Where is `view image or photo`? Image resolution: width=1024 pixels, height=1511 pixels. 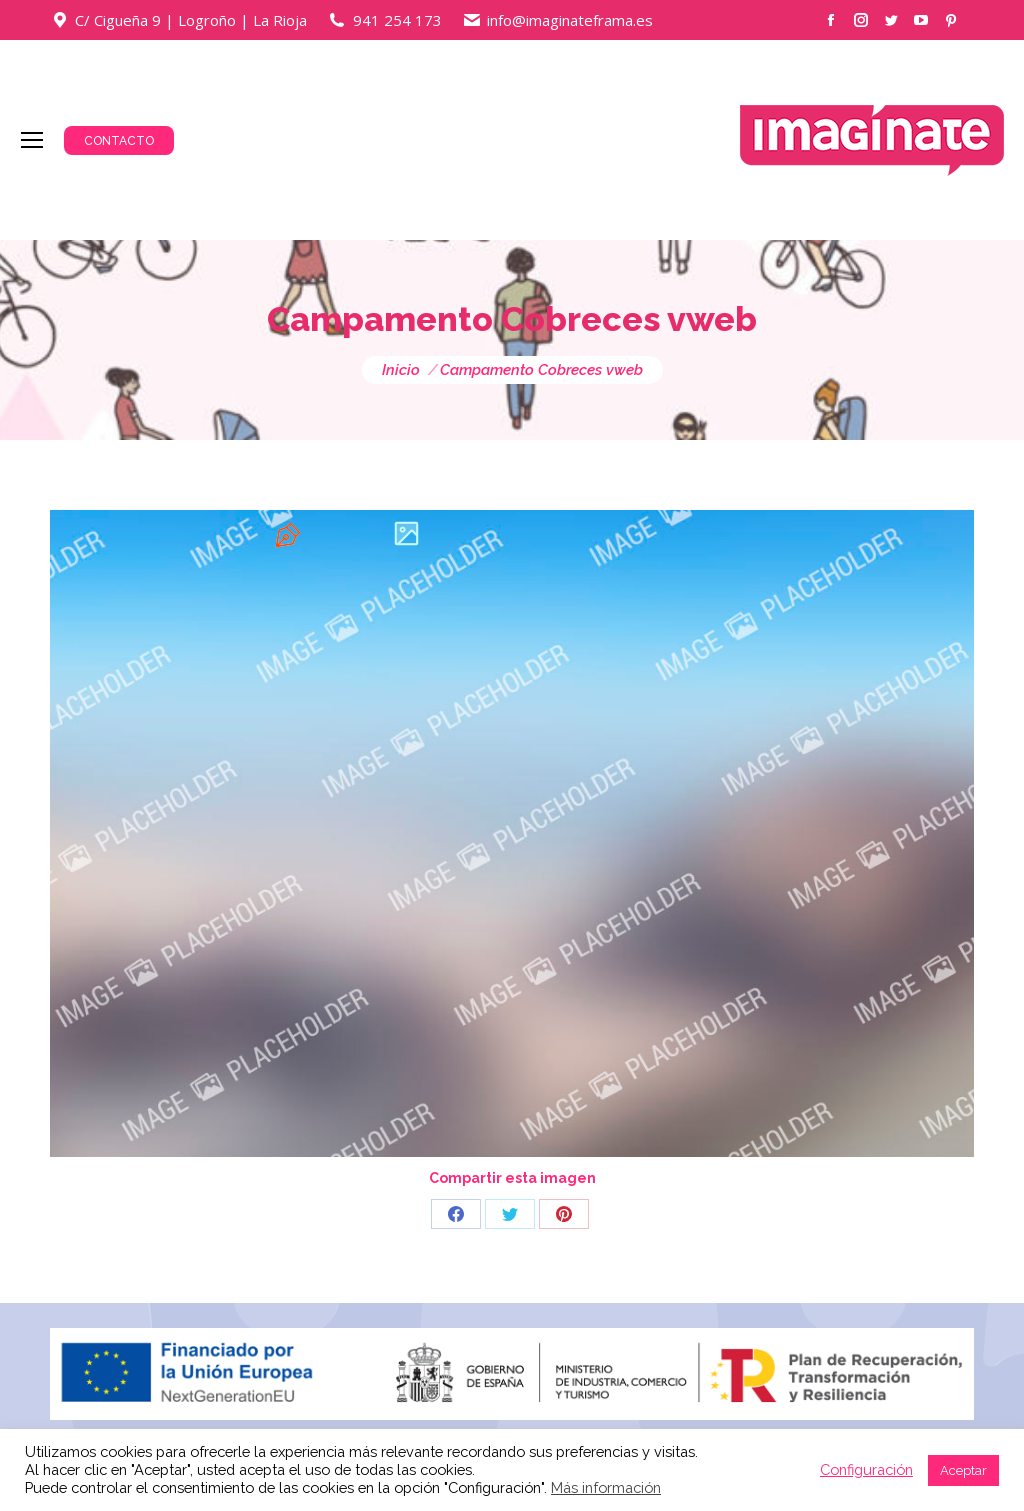
view image or photo is located at coordinates (406, 533).